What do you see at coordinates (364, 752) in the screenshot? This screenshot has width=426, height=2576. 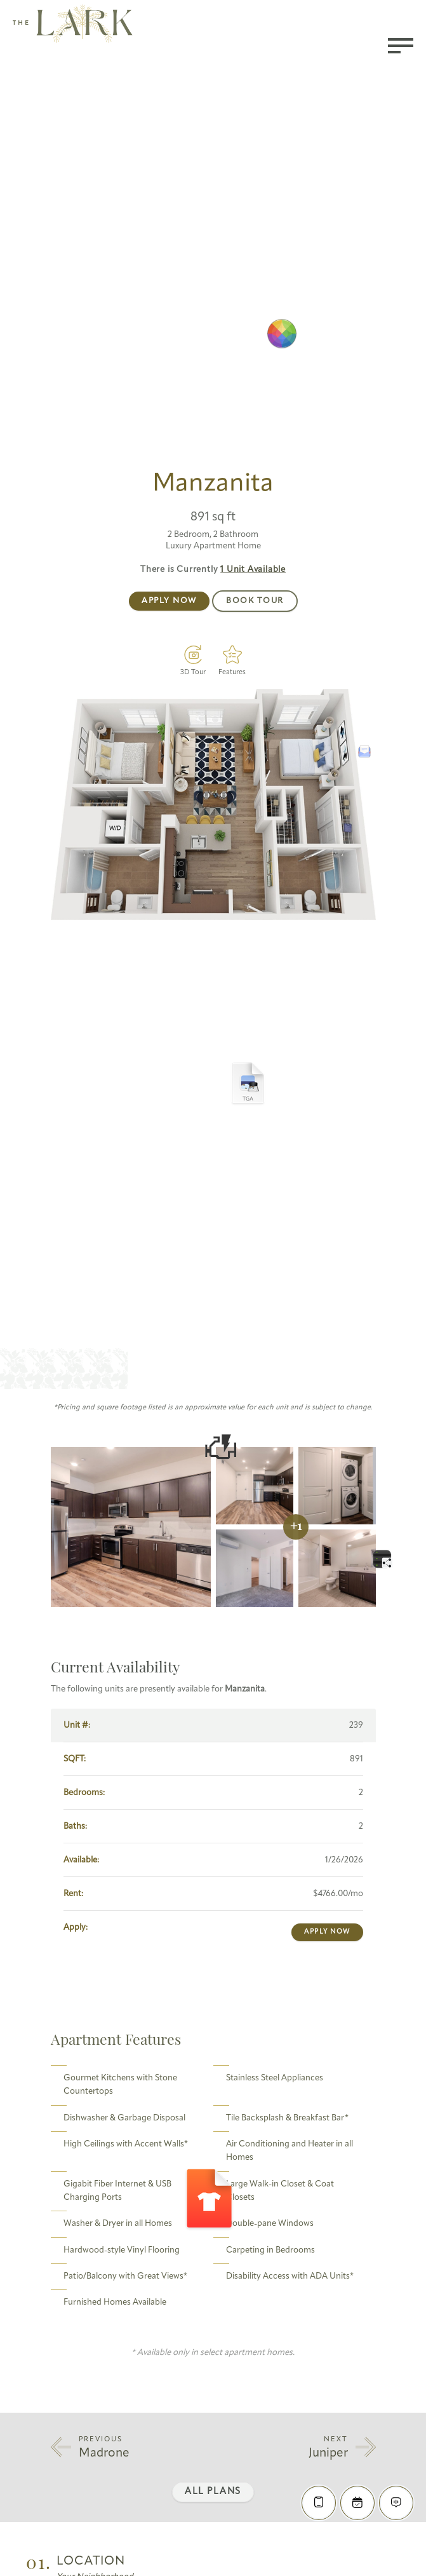 I see `indicates a message has been read` at bounding box center [364, 752].